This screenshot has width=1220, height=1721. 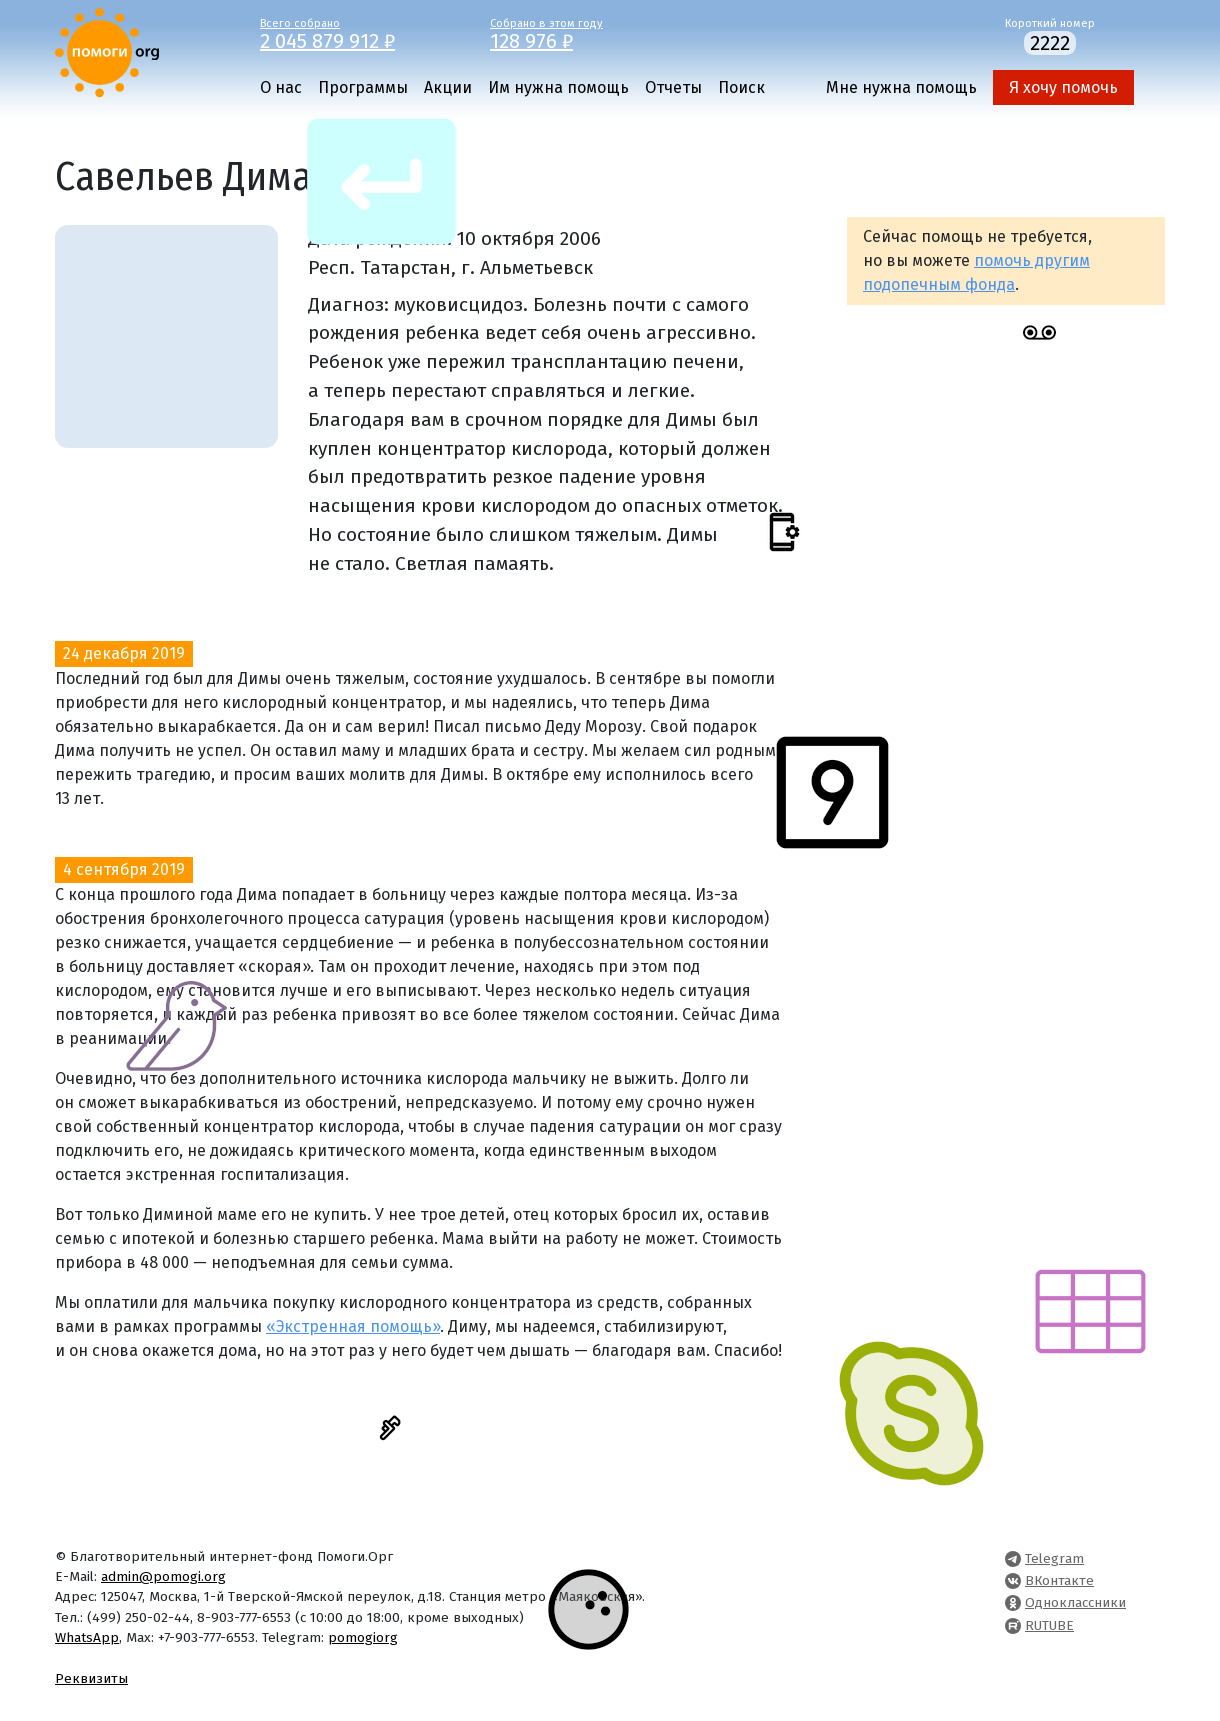 I want to click on access tools or settings, so click(x=390, y=1428).